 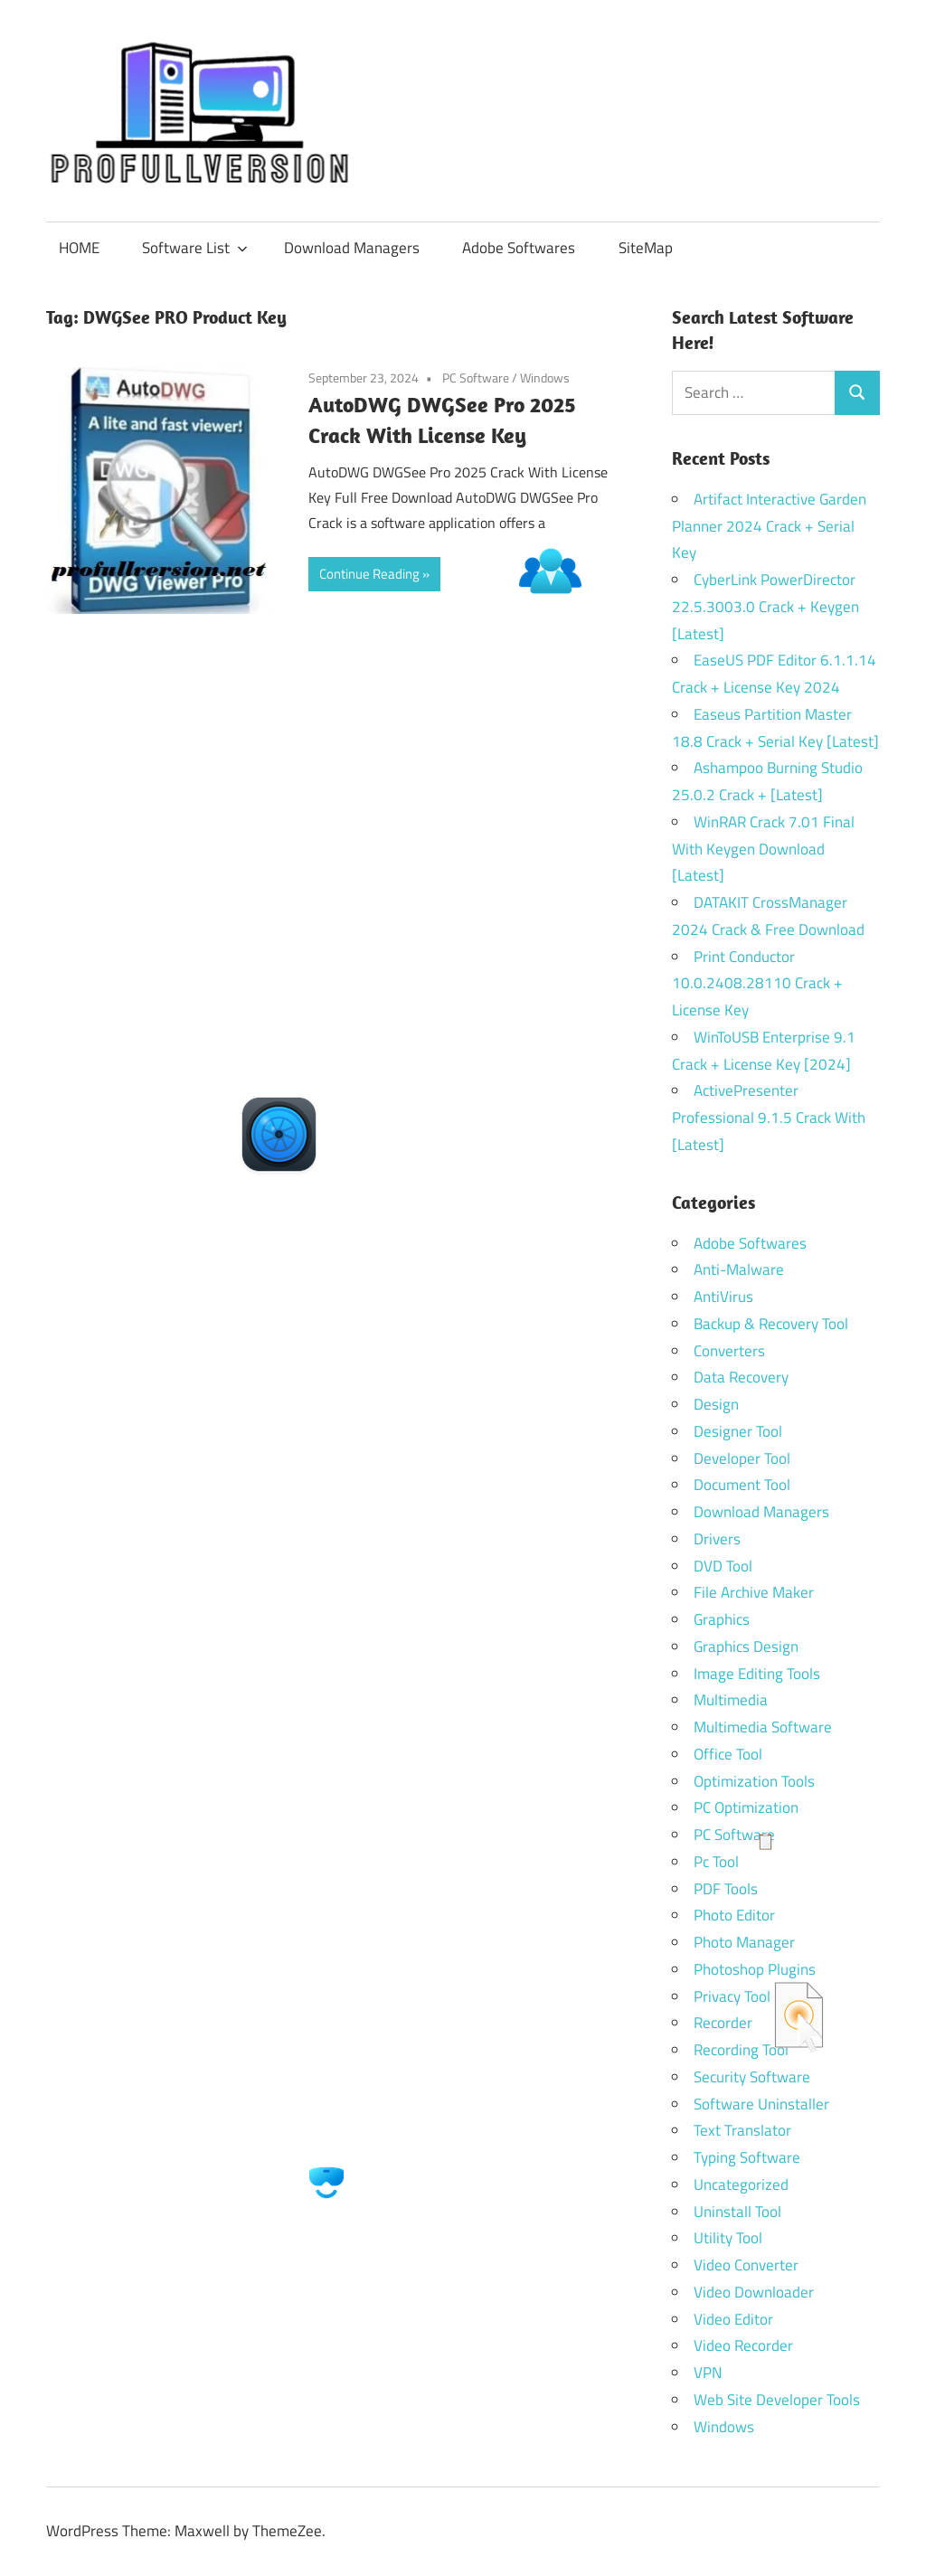 I want to click on open mixed reality portal app, so click(x=326, y=2183).